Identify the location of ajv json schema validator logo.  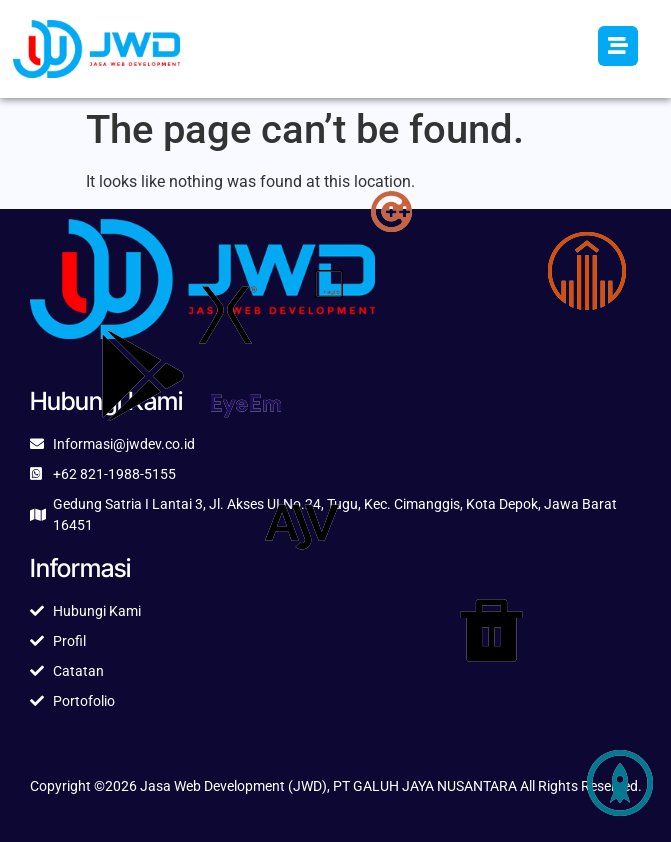
(302, 527).